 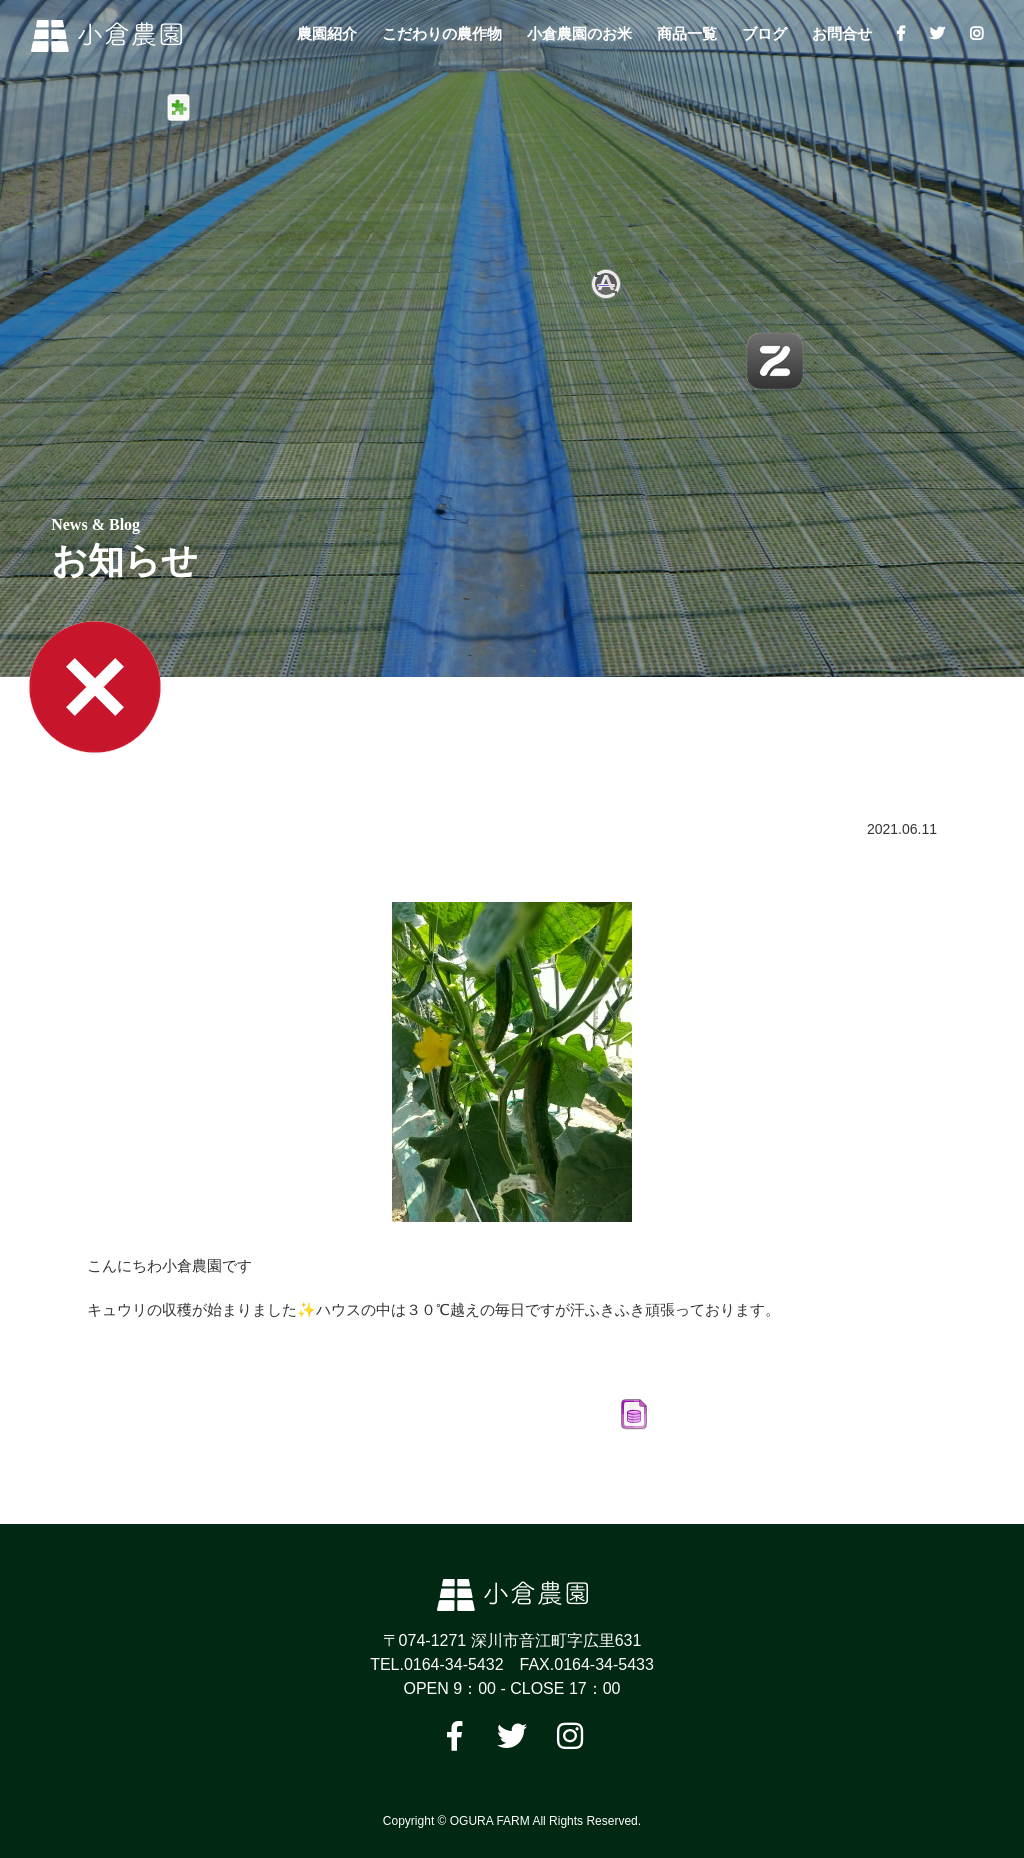 What do you see at coordinates (634, 1414) in the screenshot?
I see `open a database template file` at bounding box center [634, 1414].